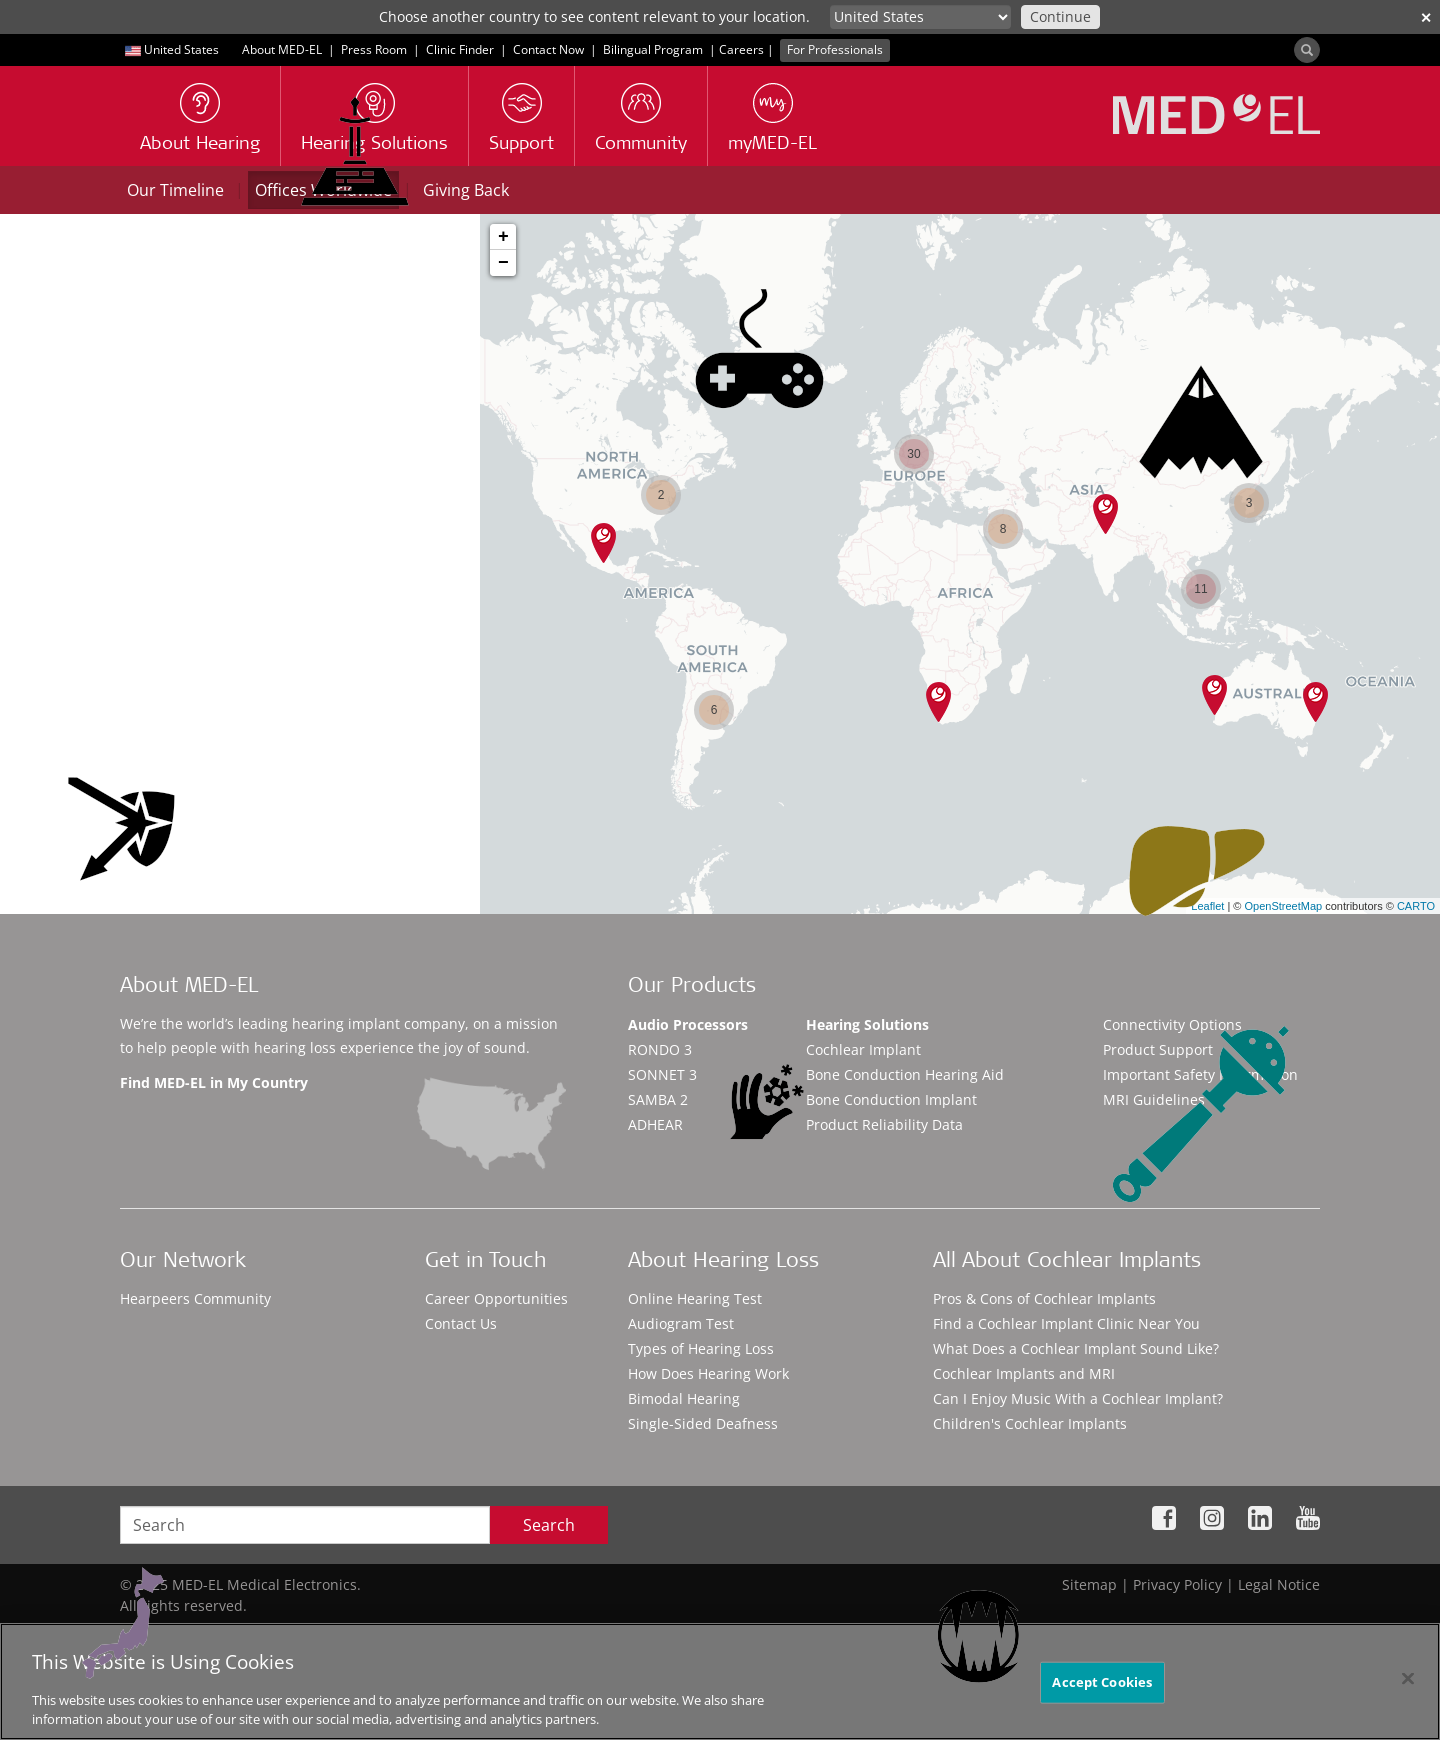  I want to click on access the altar or shrine menu, so click(355, 151).